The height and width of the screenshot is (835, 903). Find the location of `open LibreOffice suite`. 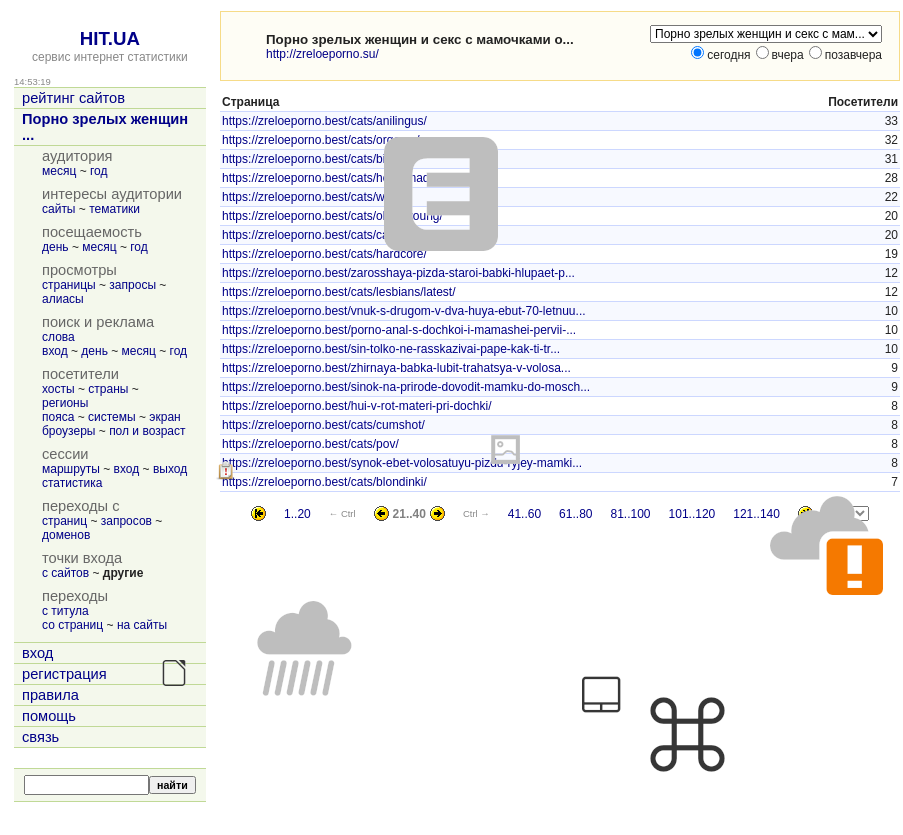

open LibreOffice suite is located at coordinates (174, 673).